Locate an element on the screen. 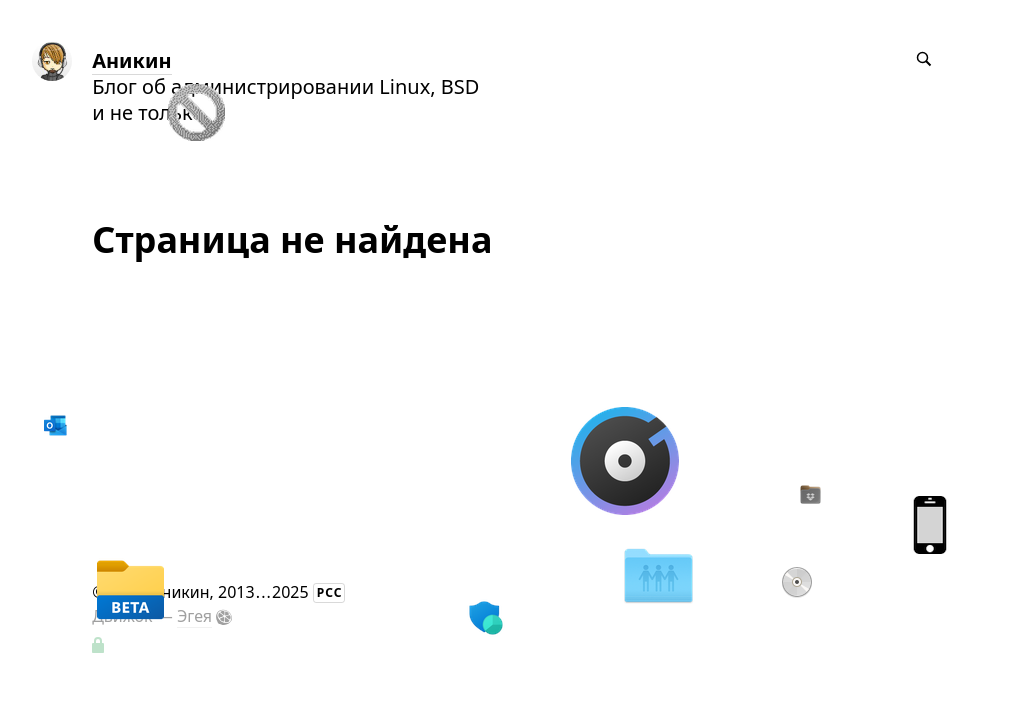 This screenshot has height=720, width=1024. access shared network folder is located at coordinates (658, 575).